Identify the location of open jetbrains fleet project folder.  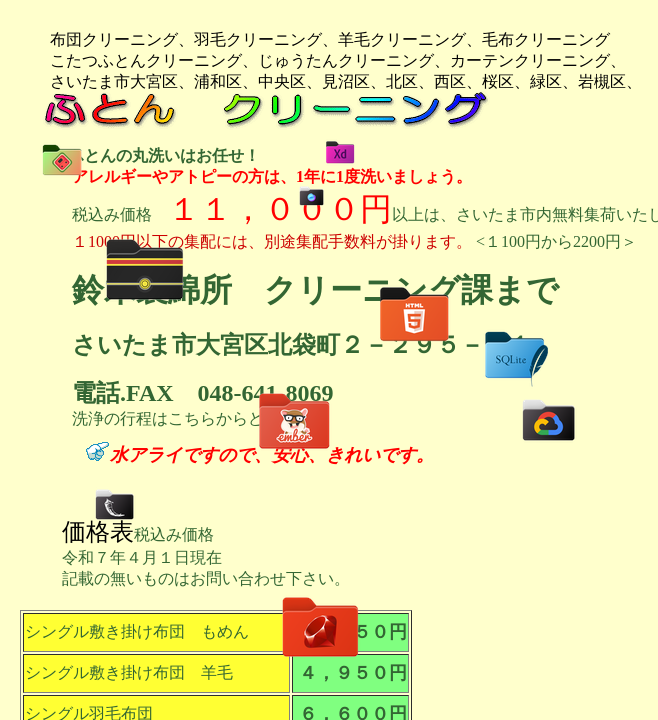
(311, 196).